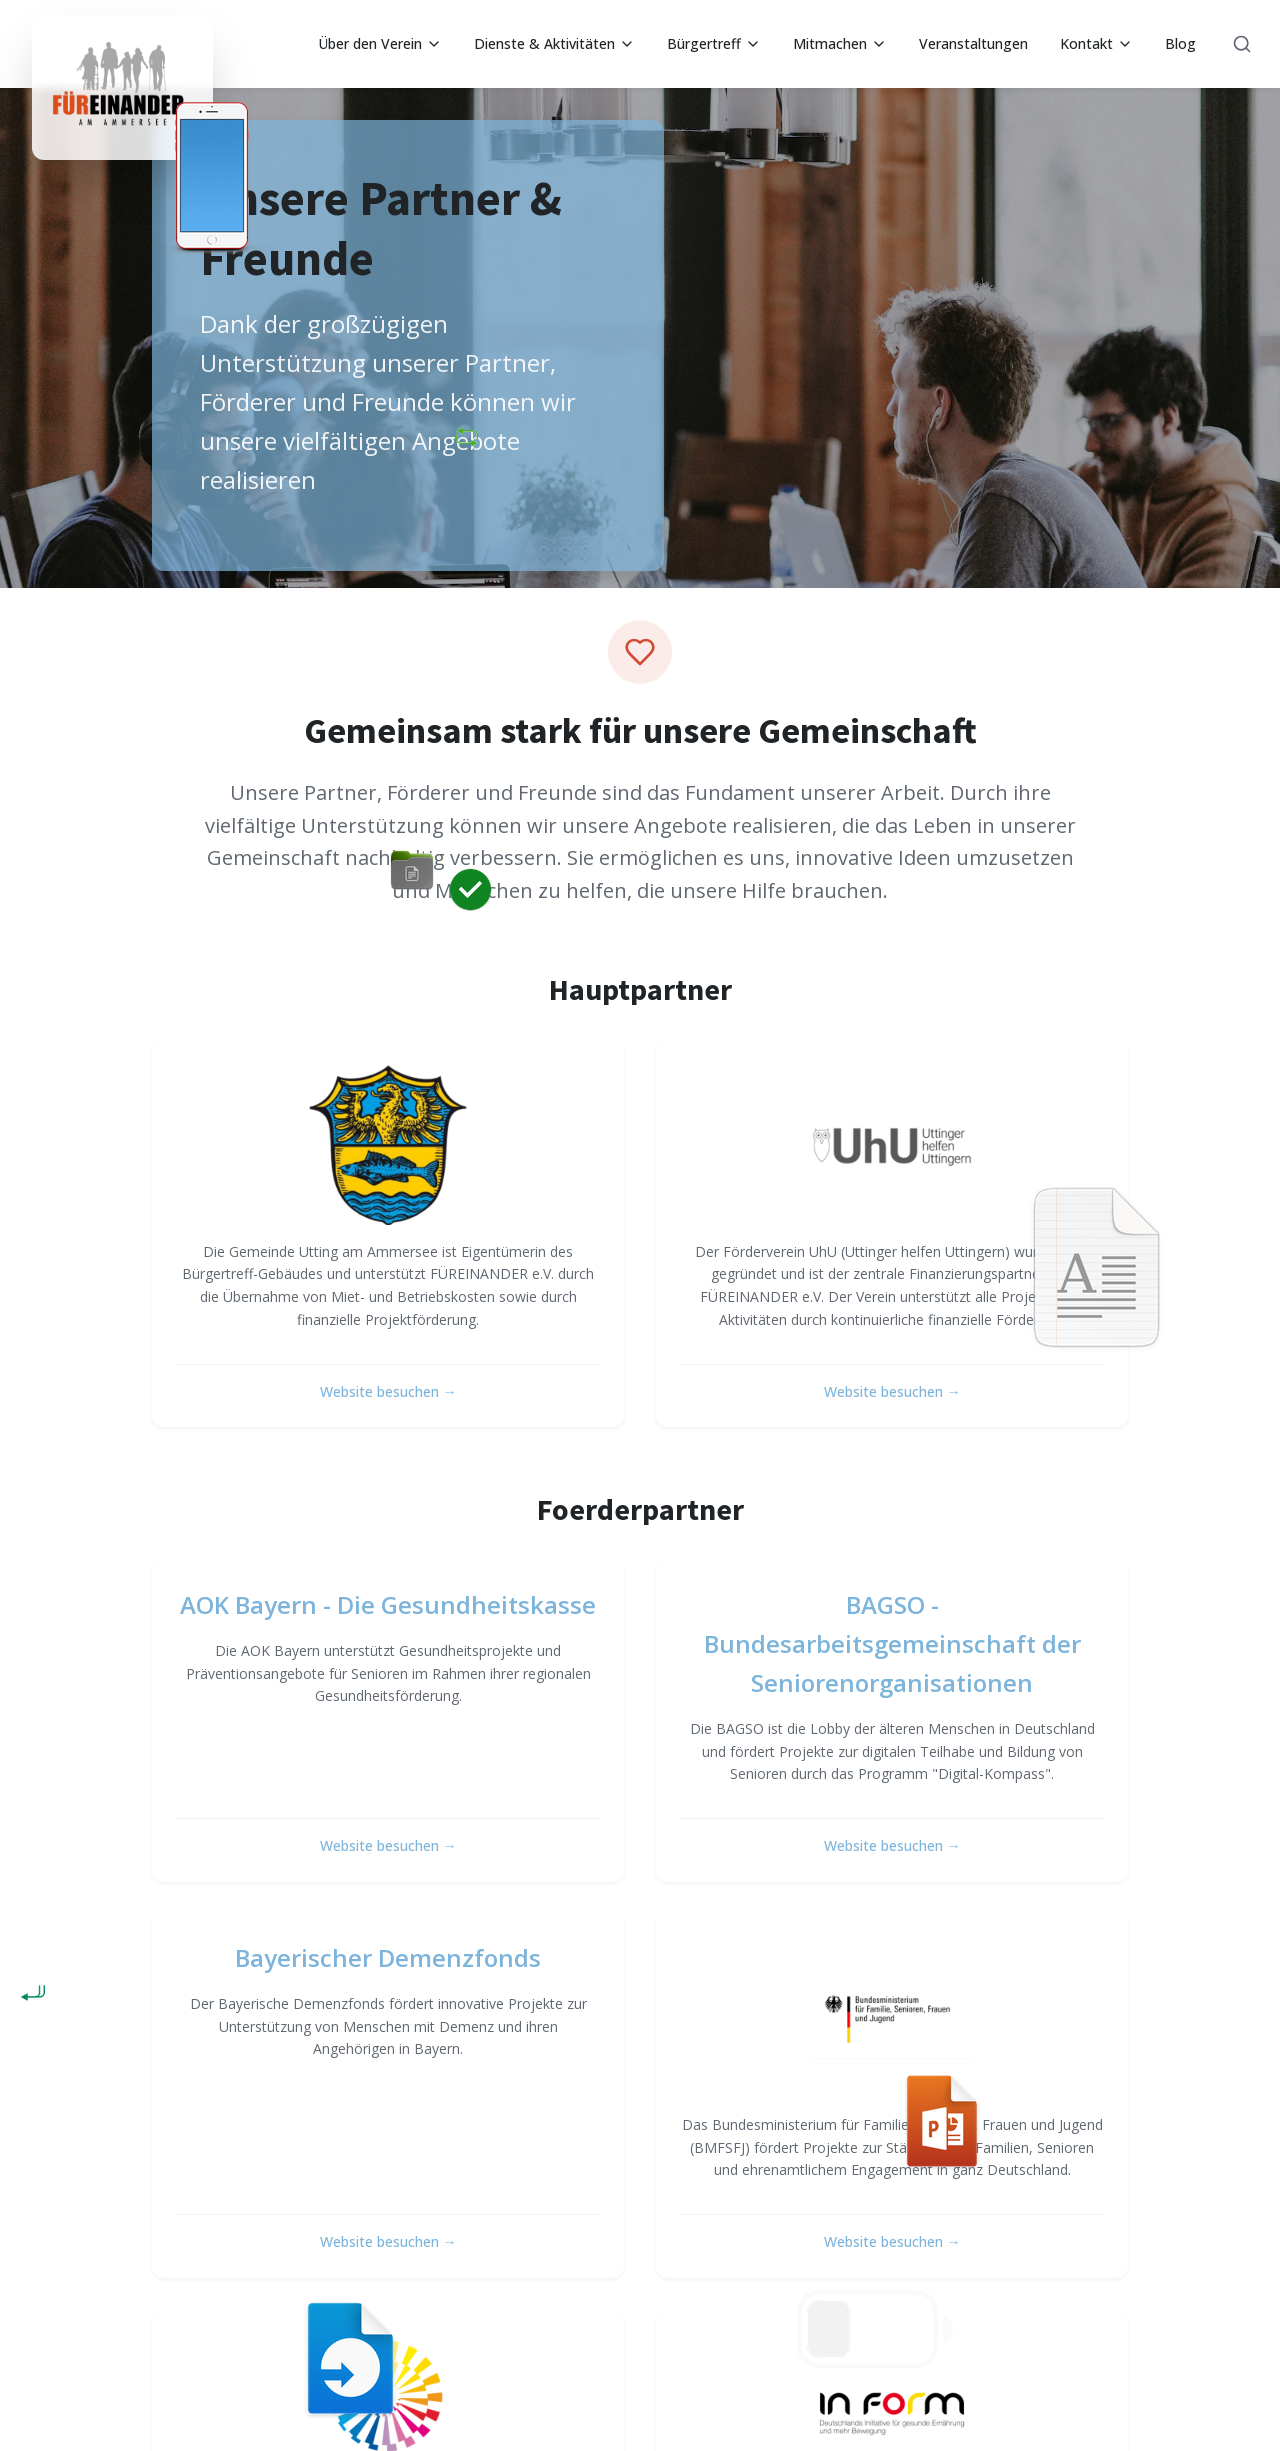  Describe the element at coordinates (467, 437) in the screenshot. I see `sync or refresh email messages` at that location.